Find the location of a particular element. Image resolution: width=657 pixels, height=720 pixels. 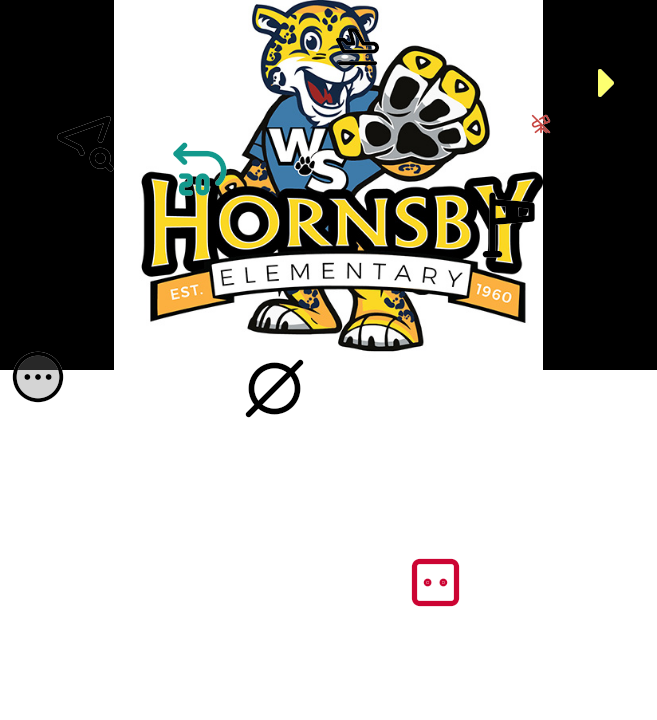

calculate average value is located at coordinates (274, 388).